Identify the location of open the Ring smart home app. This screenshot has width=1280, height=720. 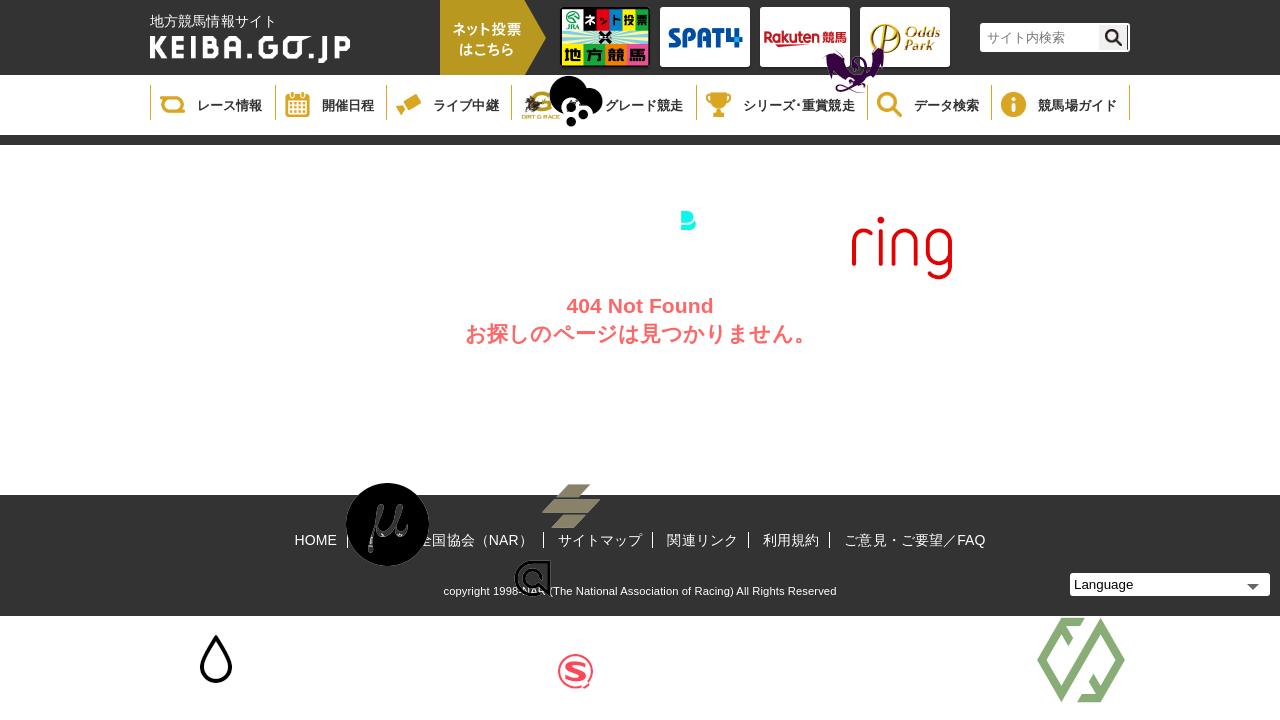
(902, 248).